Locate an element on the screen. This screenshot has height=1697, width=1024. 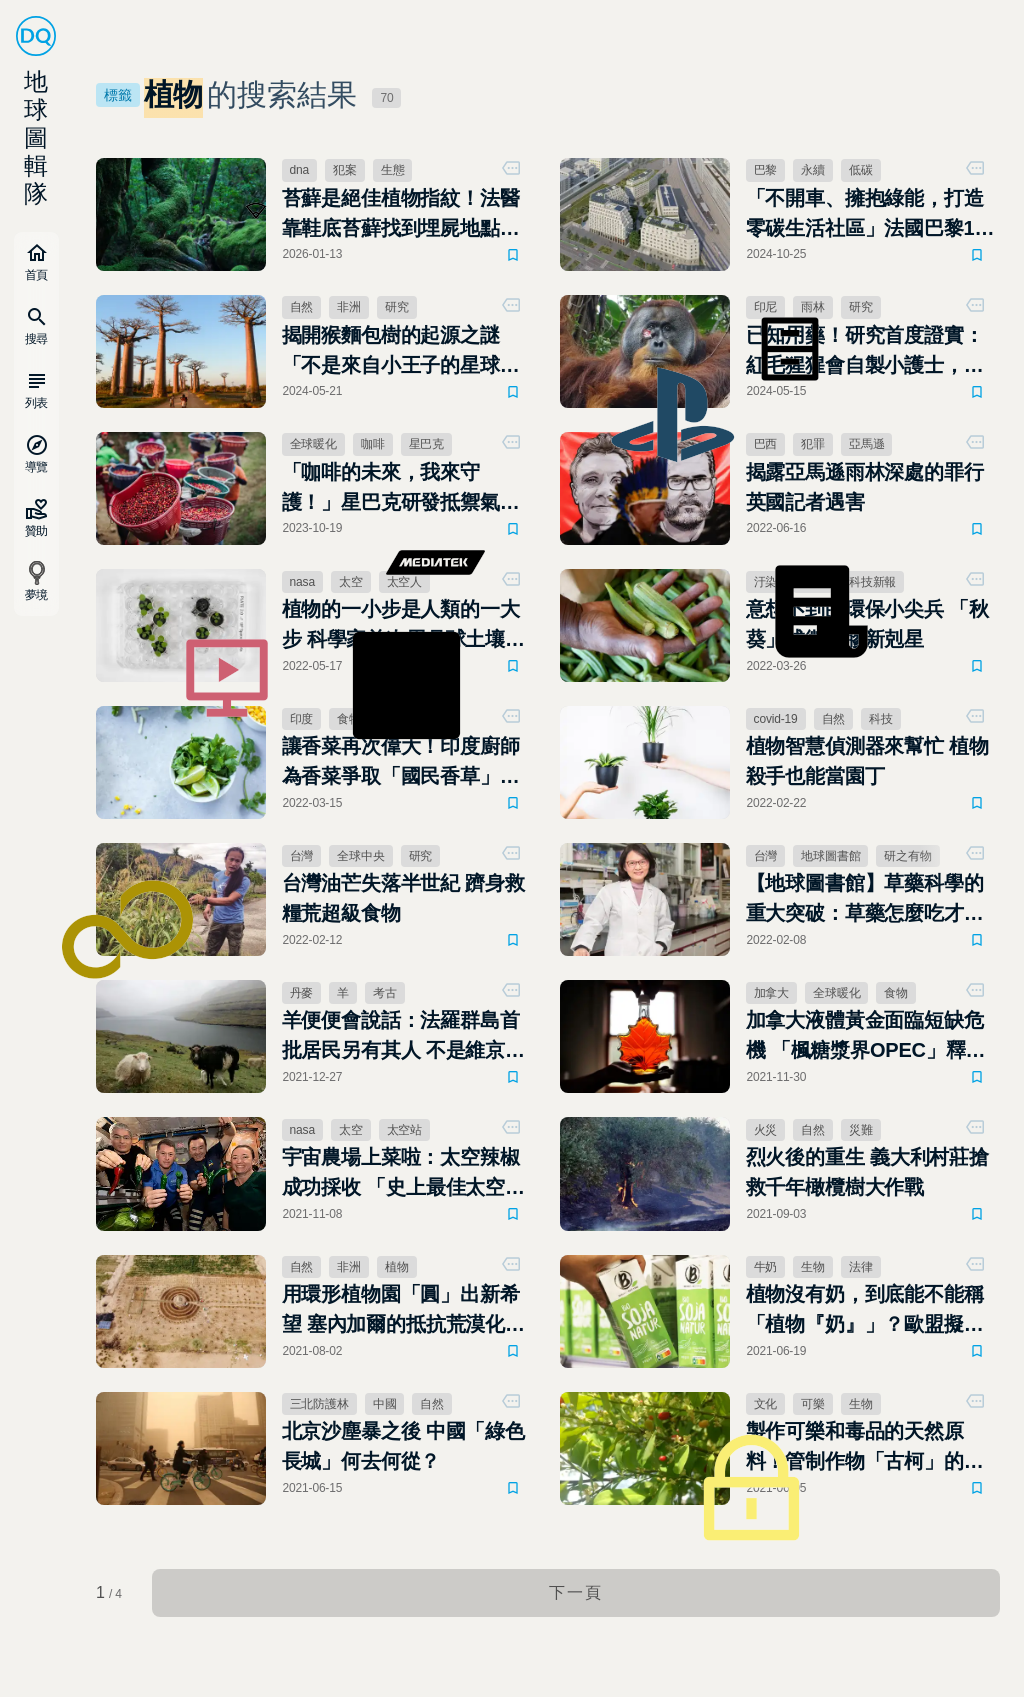
lock or secure this item is located at coordinates (751, 1487).